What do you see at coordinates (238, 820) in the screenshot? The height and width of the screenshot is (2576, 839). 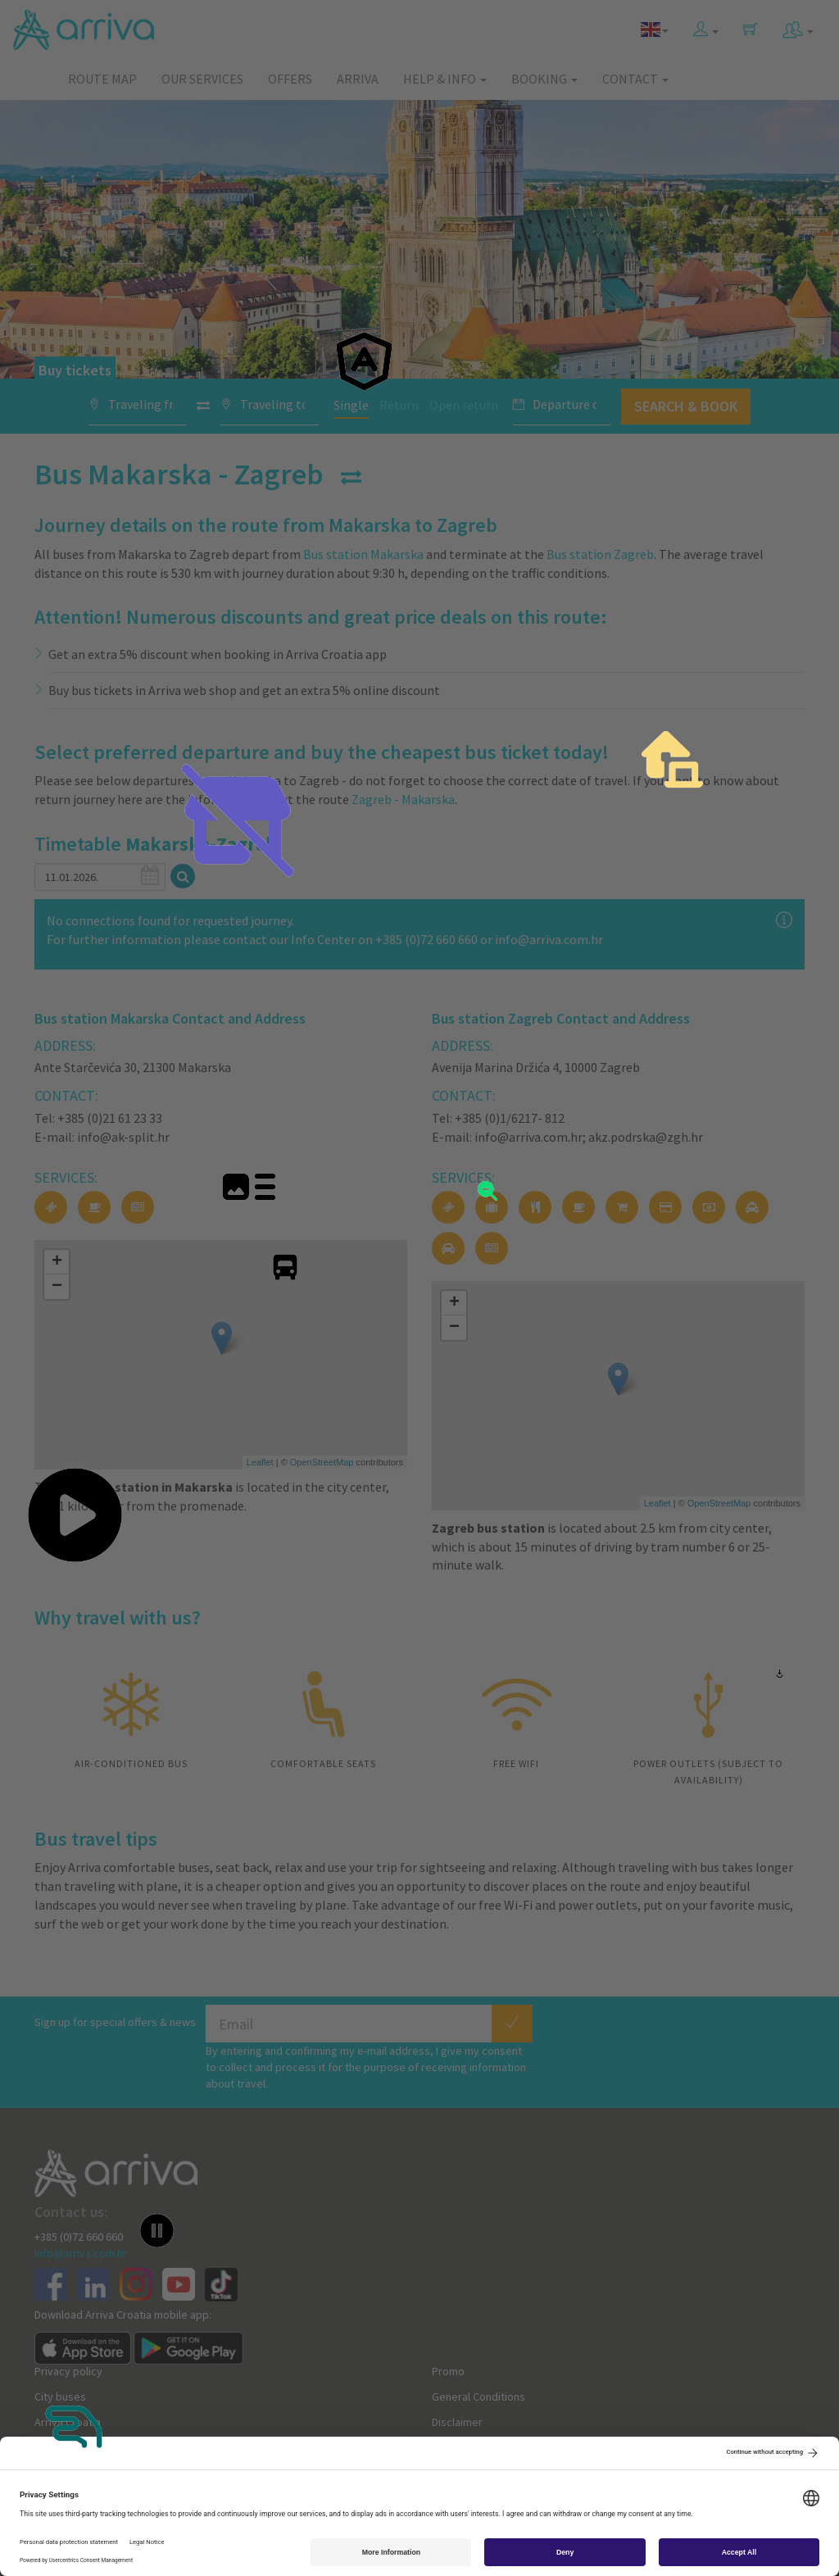 I see `store or shop is currently unavailable` at bounding box center [238, 820].